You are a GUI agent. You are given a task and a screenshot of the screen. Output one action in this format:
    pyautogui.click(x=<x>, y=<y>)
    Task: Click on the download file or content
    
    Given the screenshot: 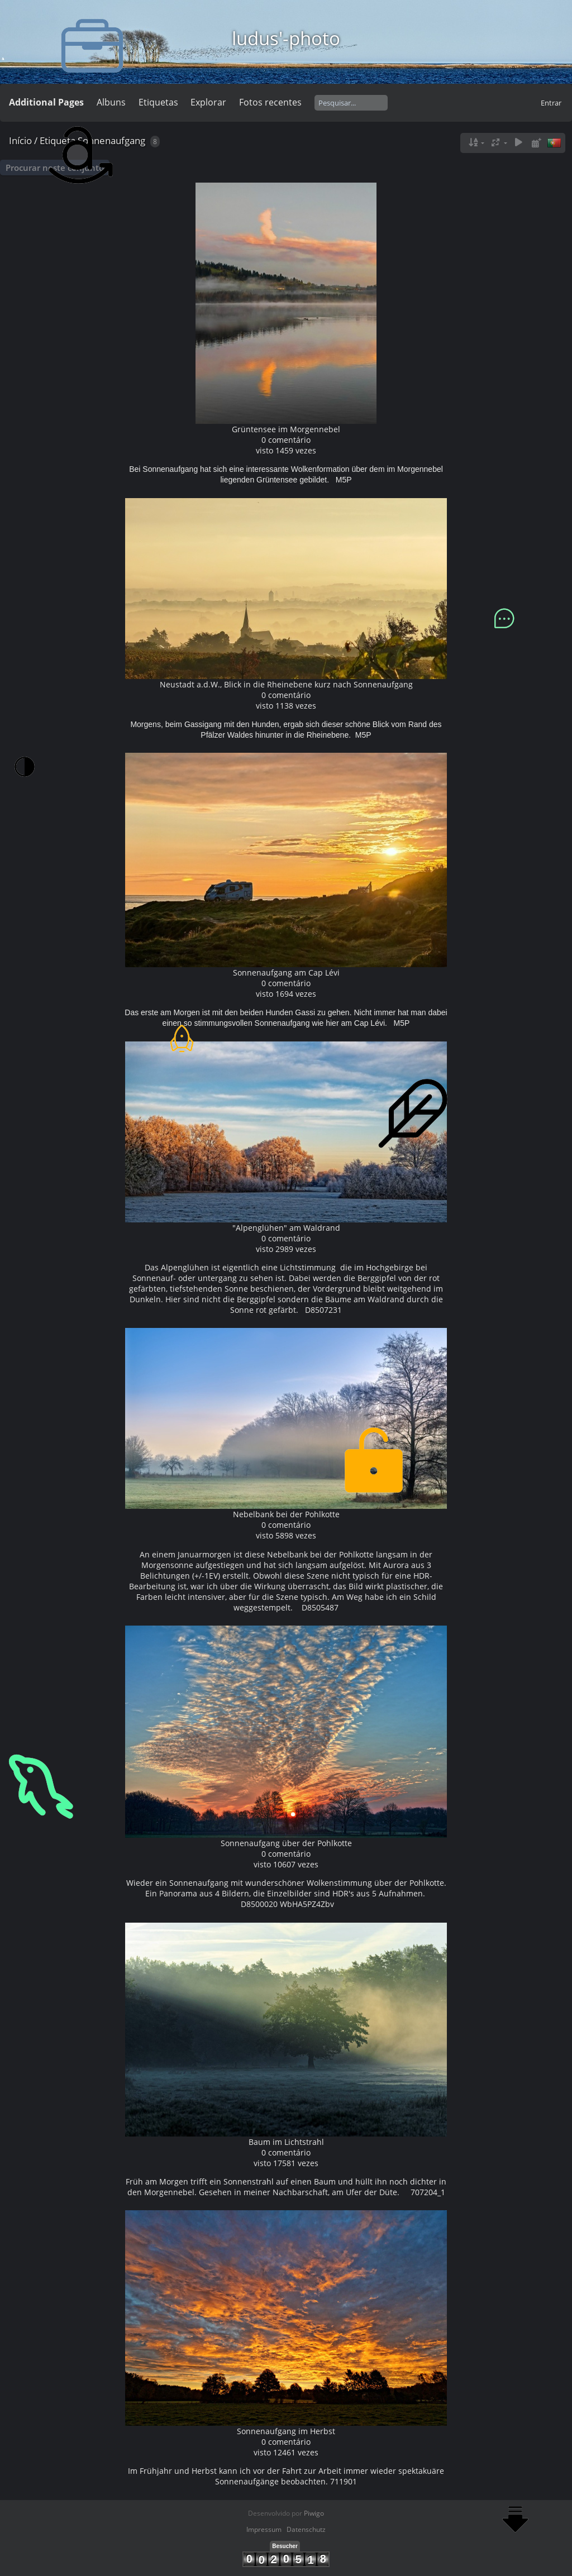 What is the action you would take?
    pyautogui.click(x=515, y=2518)
    